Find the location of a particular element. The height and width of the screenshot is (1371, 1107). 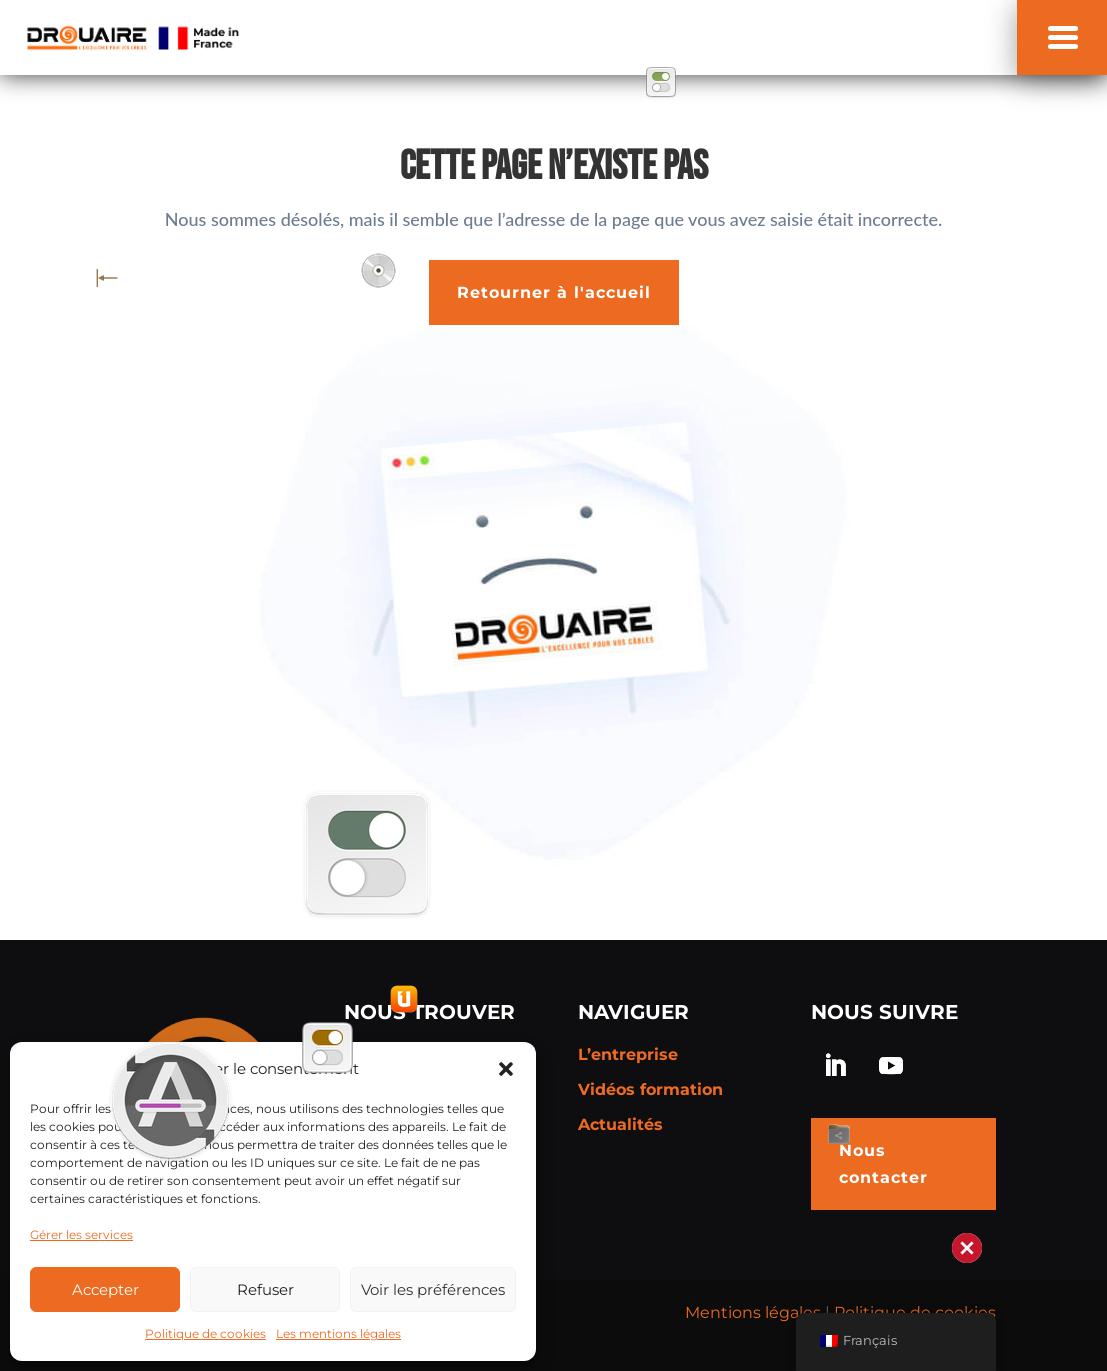

open gnome tweaks settings is located at coordinates (327, 1047).